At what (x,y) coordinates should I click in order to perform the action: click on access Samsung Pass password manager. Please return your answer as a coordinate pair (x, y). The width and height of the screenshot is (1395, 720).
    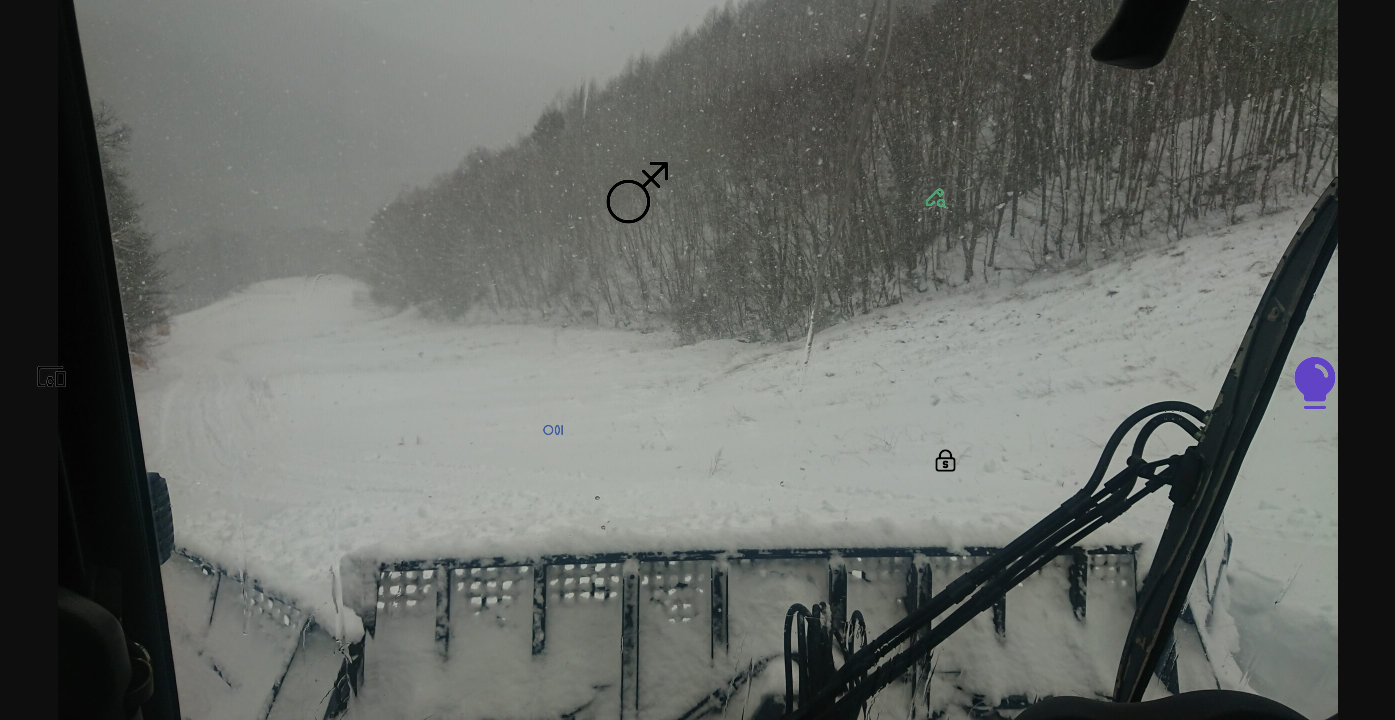
    Looking at the image, I should click on (945, 460).